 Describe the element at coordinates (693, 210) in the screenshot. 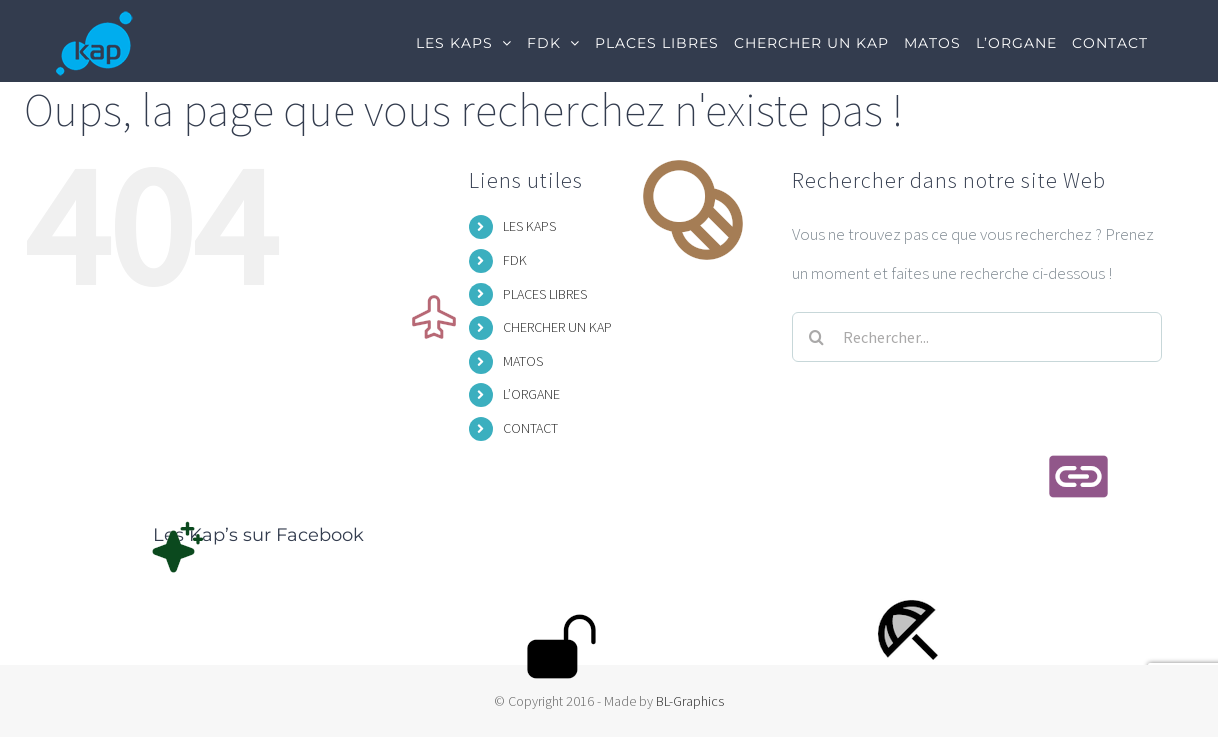

I see `subtract or remove a shape from selection` at that location.